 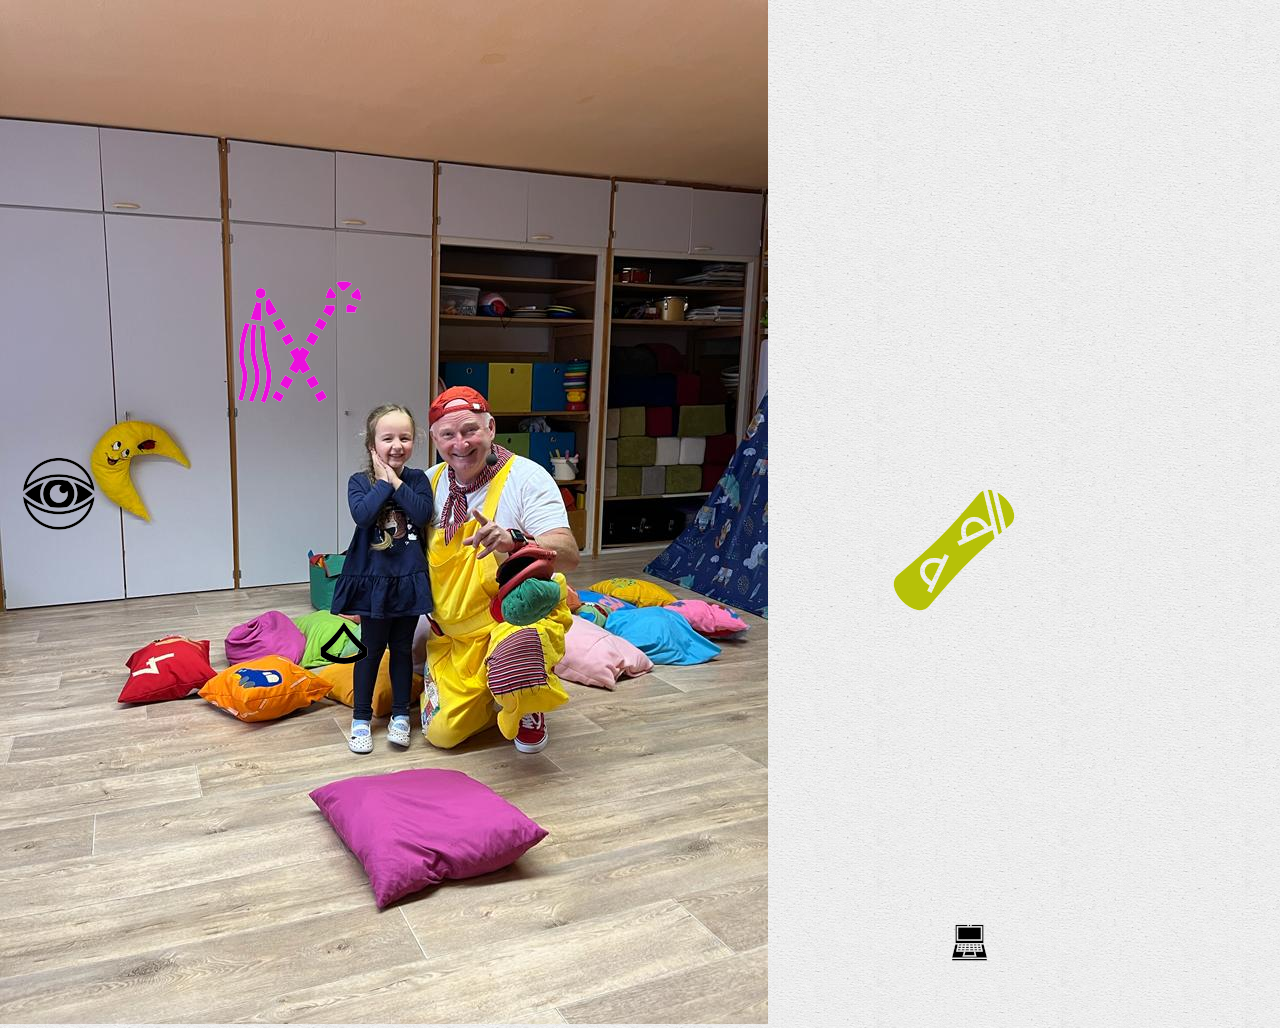 What do you see at coordinates (969, 942) in the screenshot?
I see `access desktop or laptop version of the site` at bounding box center [969, 942].